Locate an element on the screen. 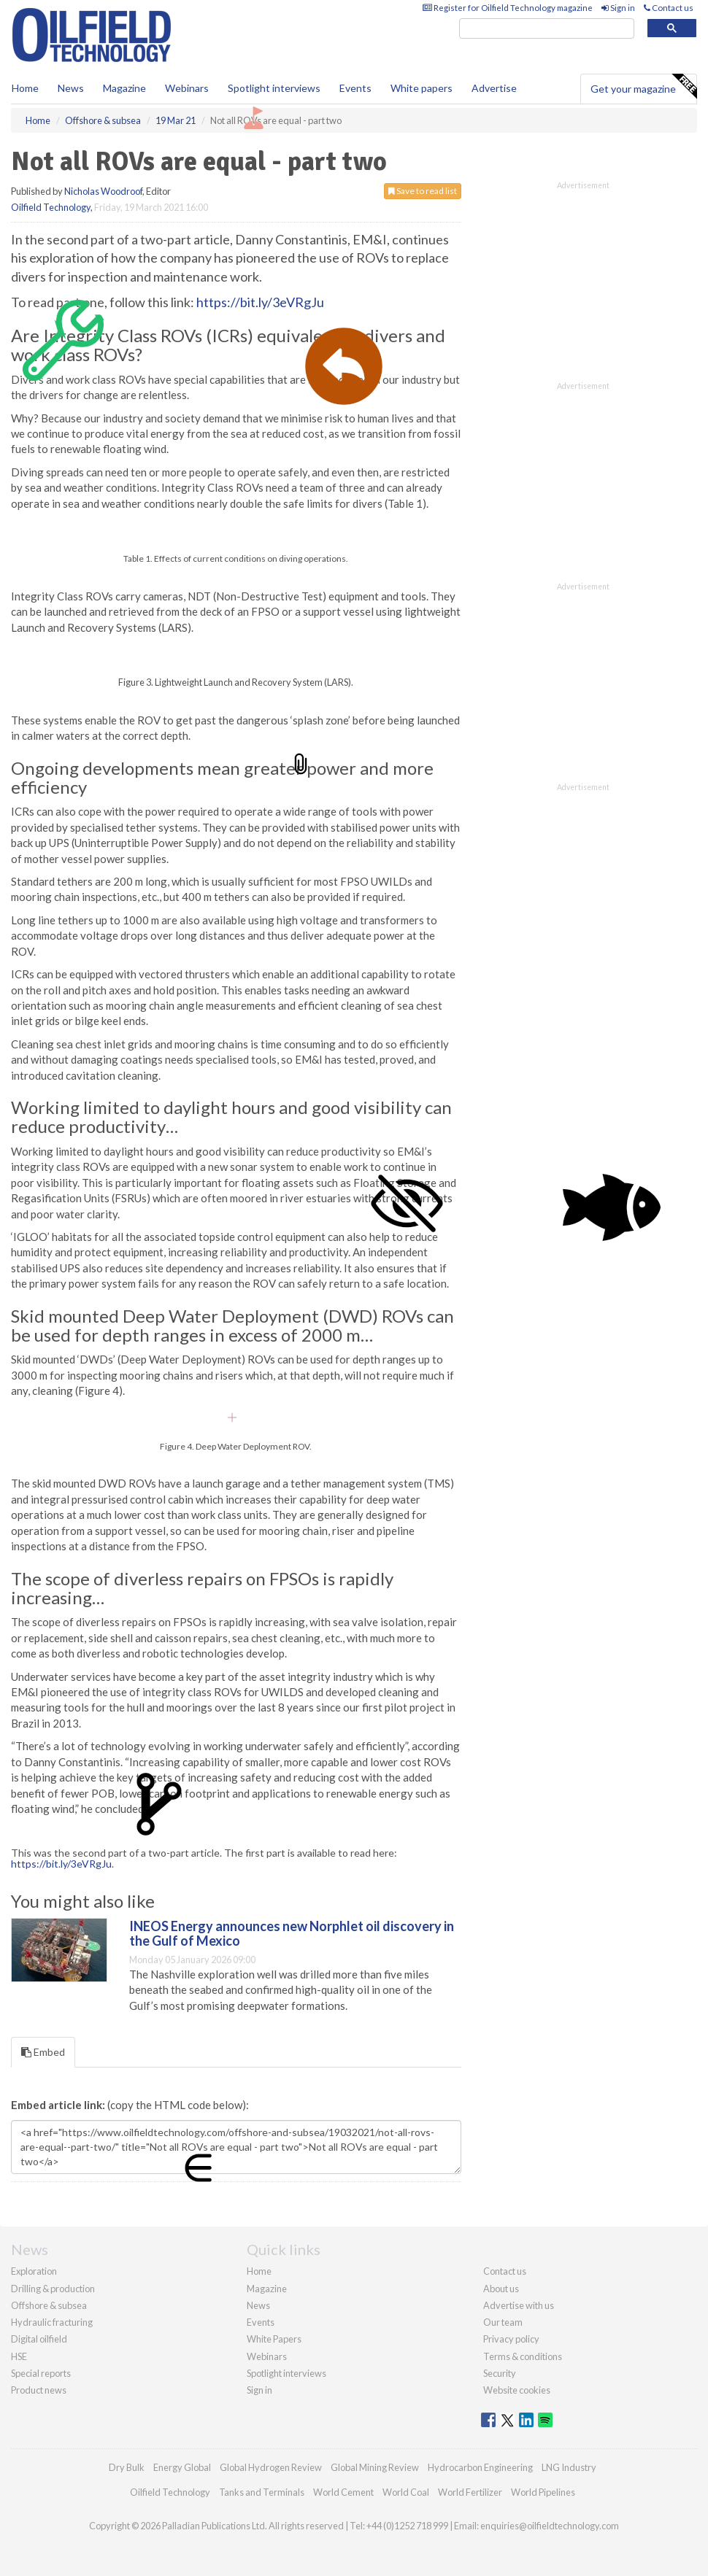  access fishing or aquarium features is located at coordinates (612, 1207).